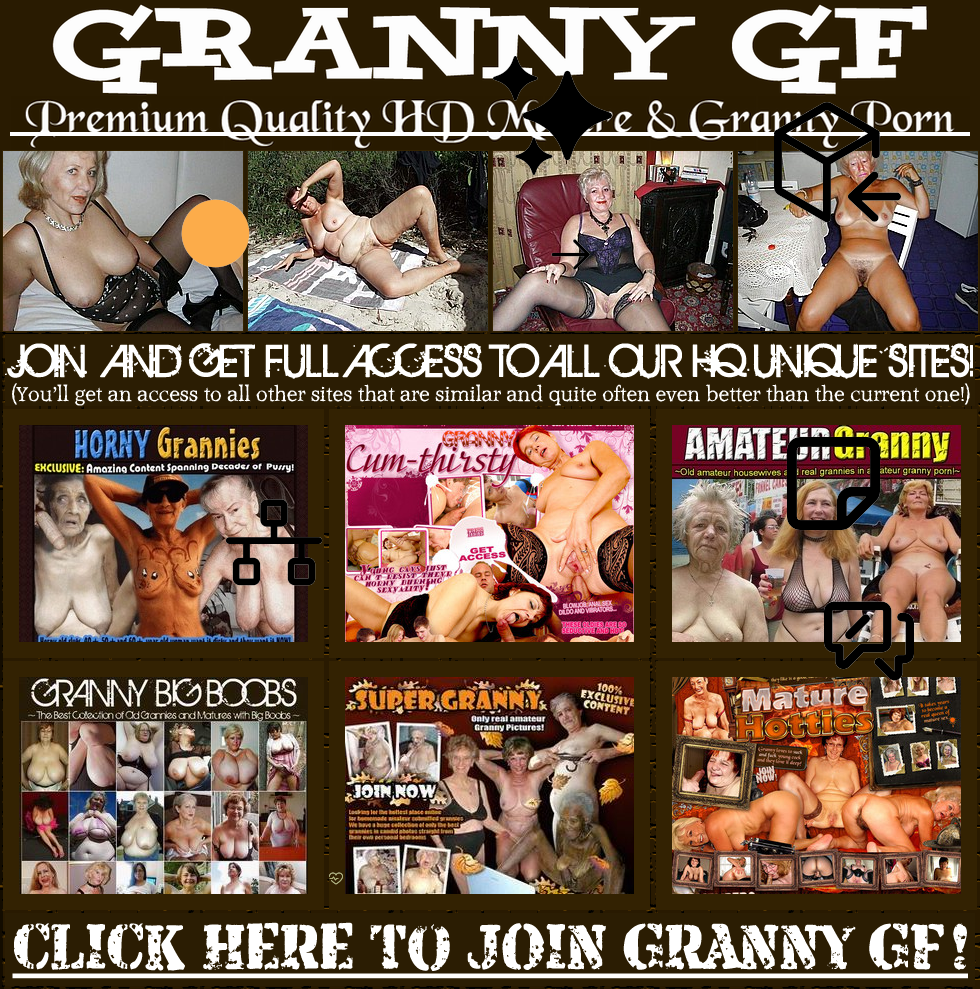 Image resolution: width=980 pixels, height=989 pixels. What do you see at coordinates (552, 115) in the screenshot?
I see `indicates AI-generated or enhanced content` at bounding box center [552, 115].